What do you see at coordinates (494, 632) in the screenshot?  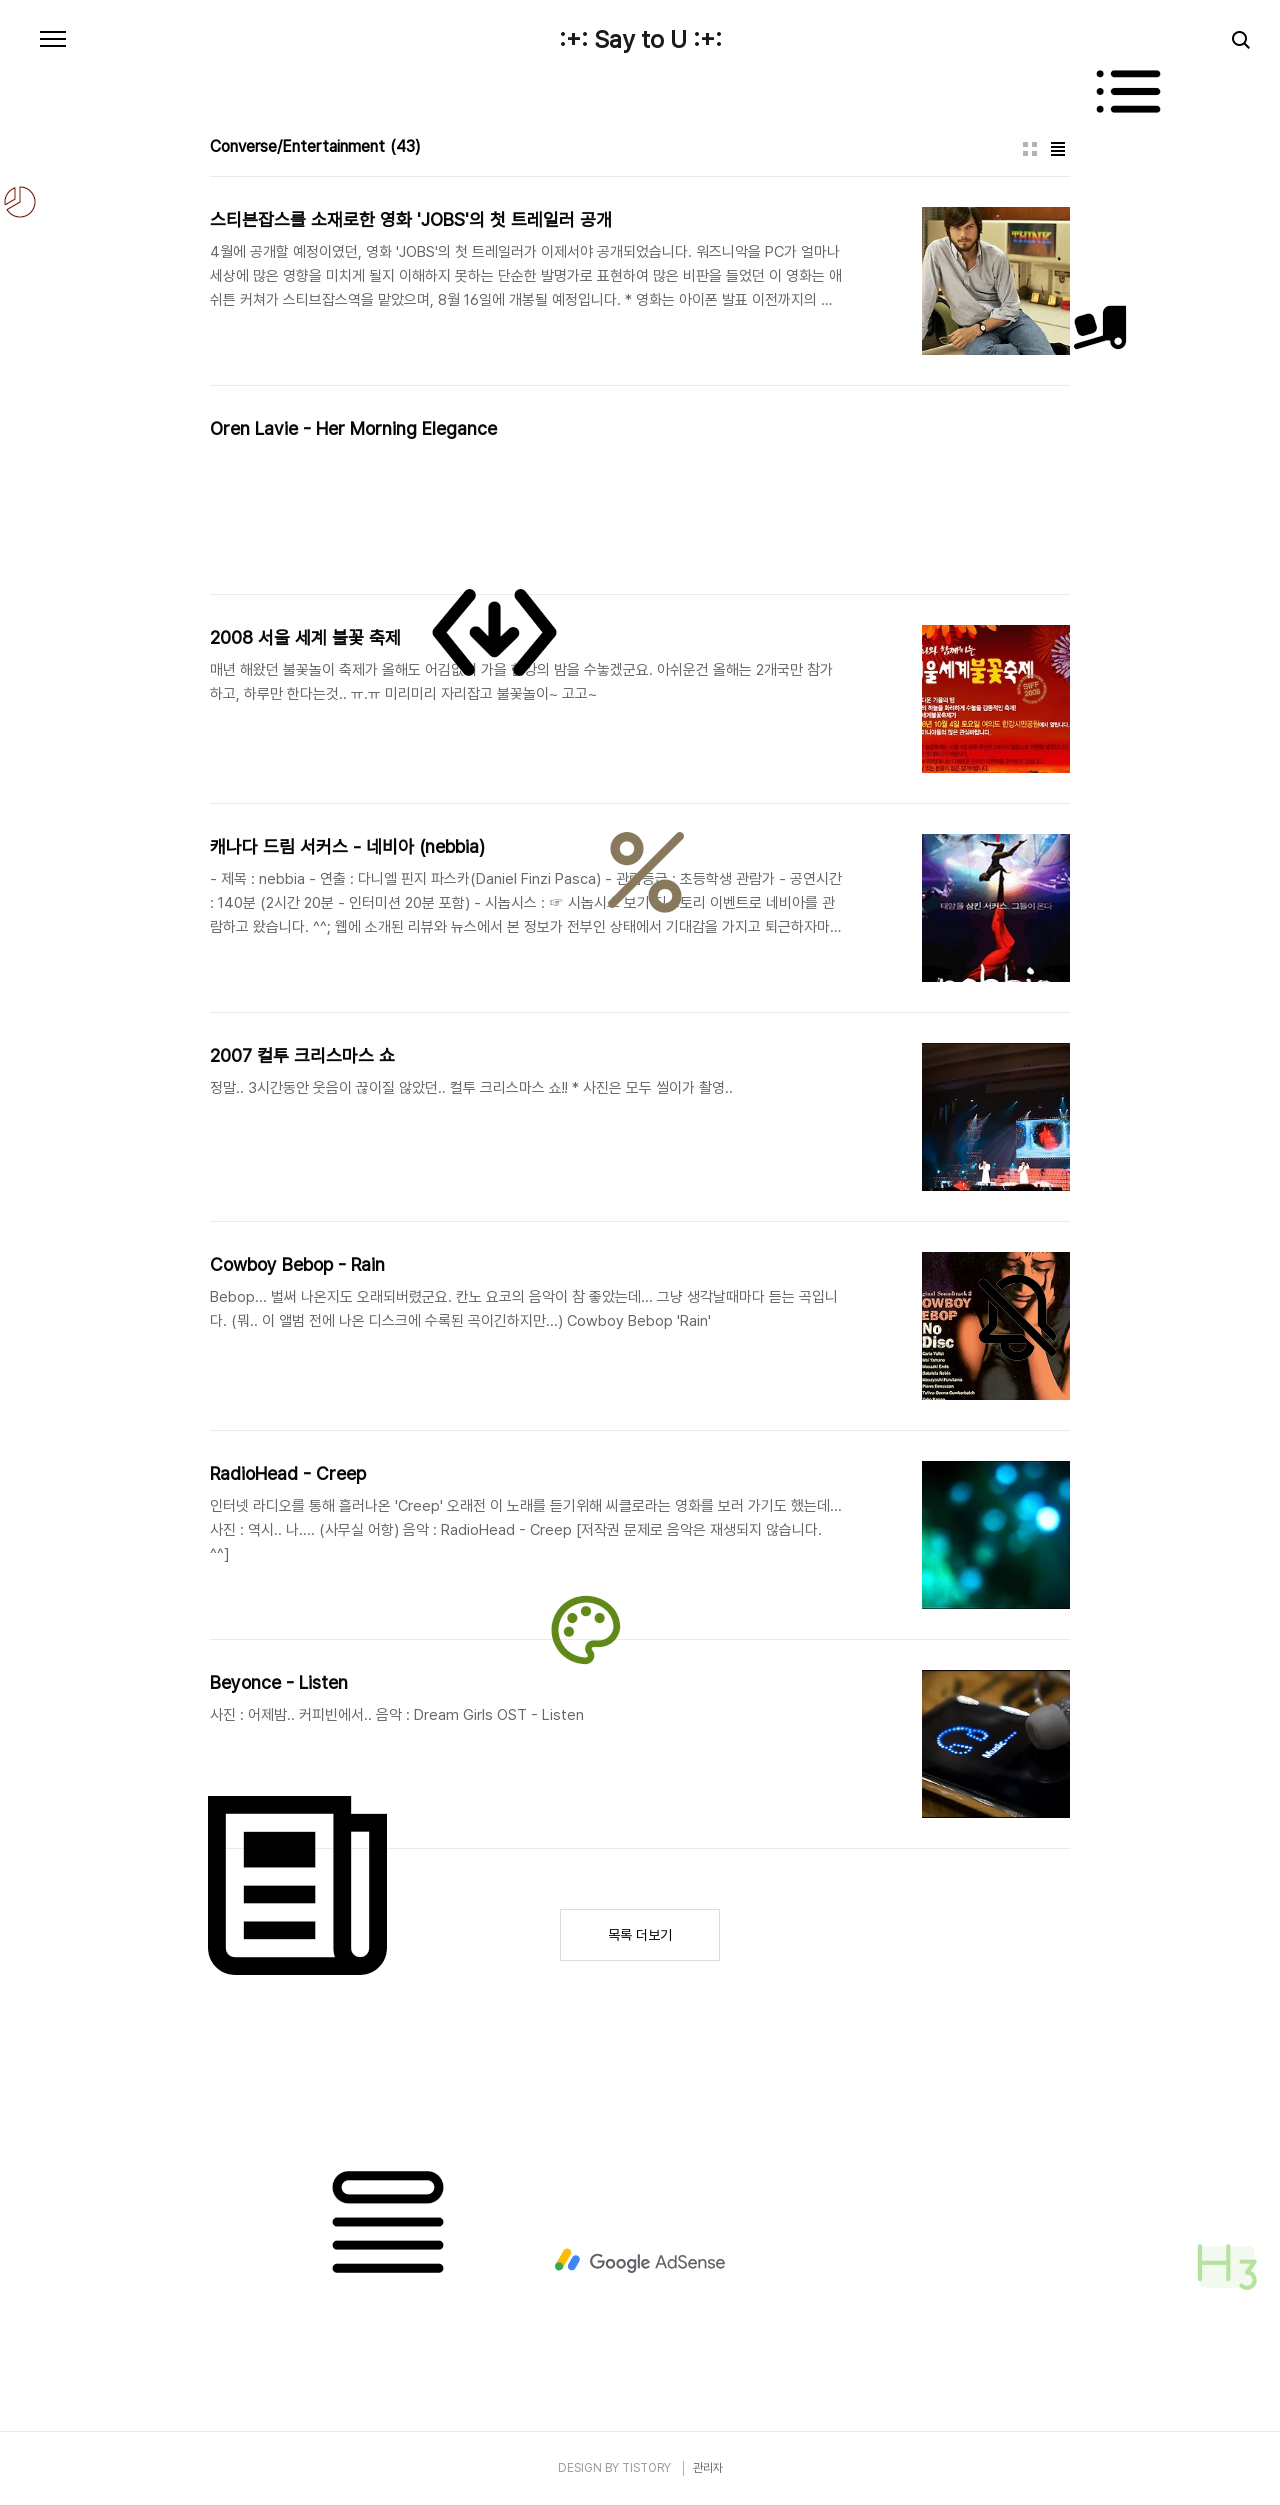 I see `download source code or code files` at bounding box center [494, 632].